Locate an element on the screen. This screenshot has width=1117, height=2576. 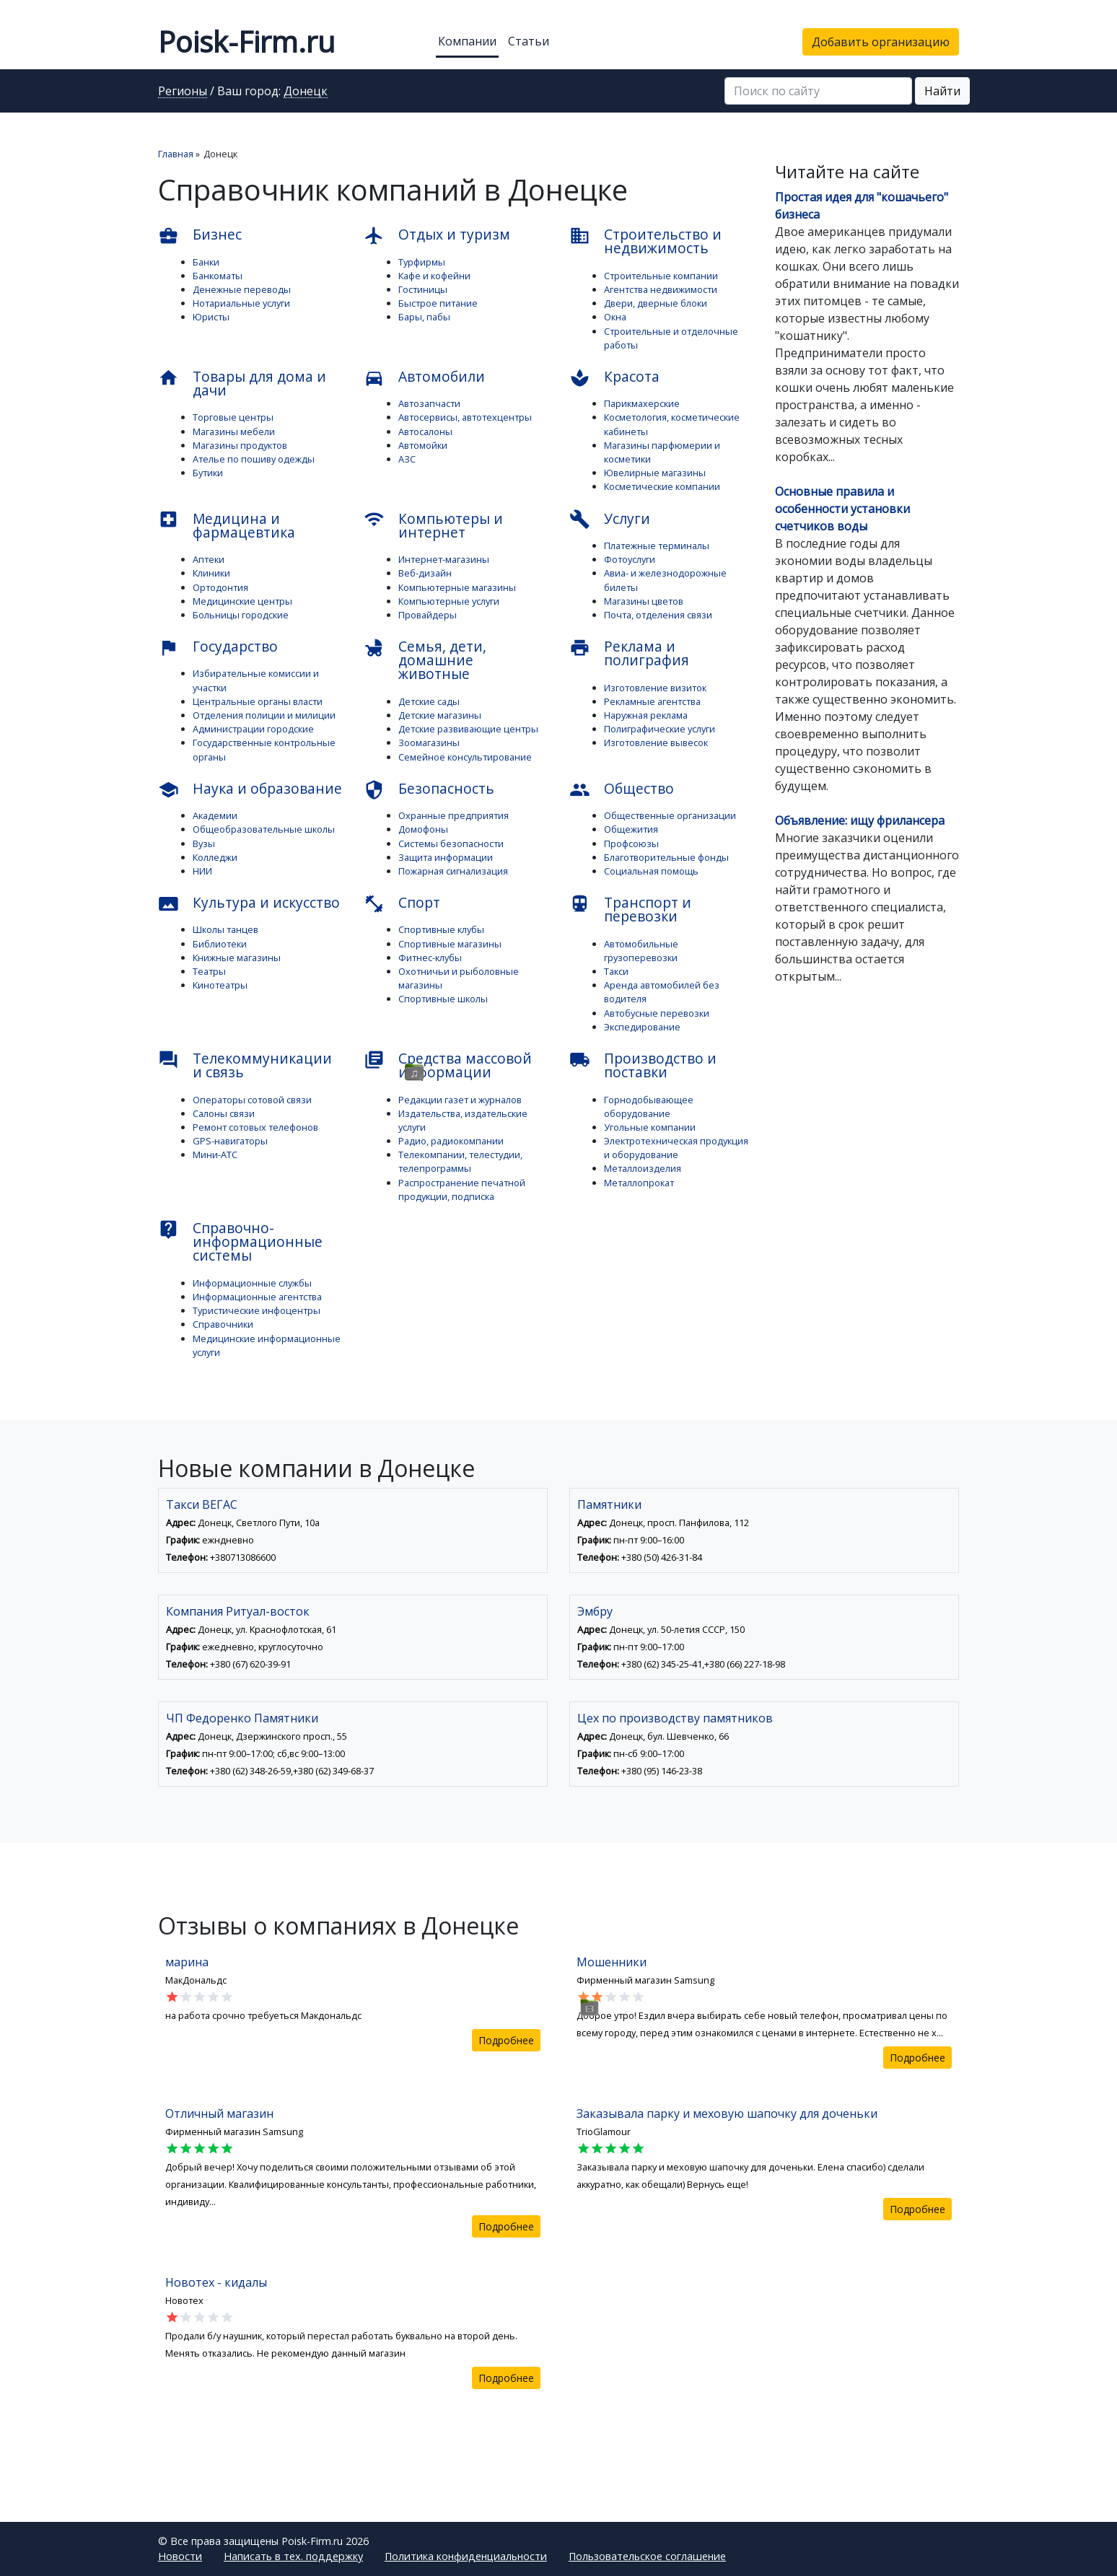
open your videos folder is located at coordinates (590, 2007).